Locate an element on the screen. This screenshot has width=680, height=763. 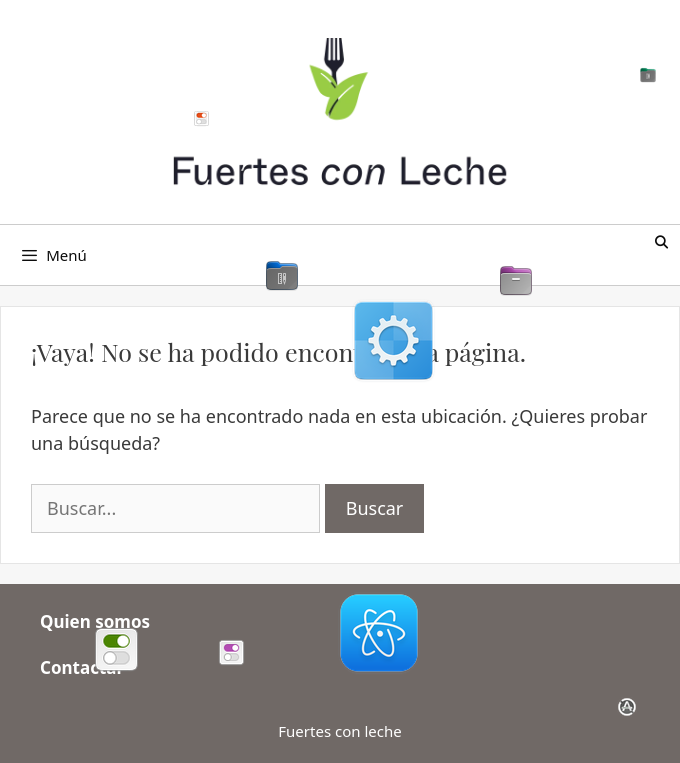
open desktop preferences or settings is located at coordinates (116, 649).